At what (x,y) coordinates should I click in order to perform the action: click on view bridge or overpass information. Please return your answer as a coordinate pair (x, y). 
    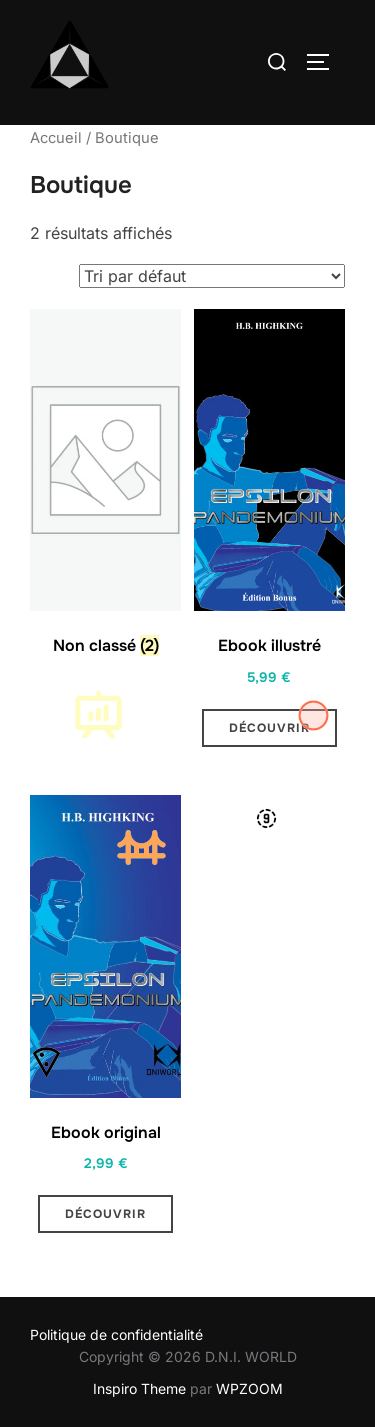
    Looking at the image, I should click on (141, 847).